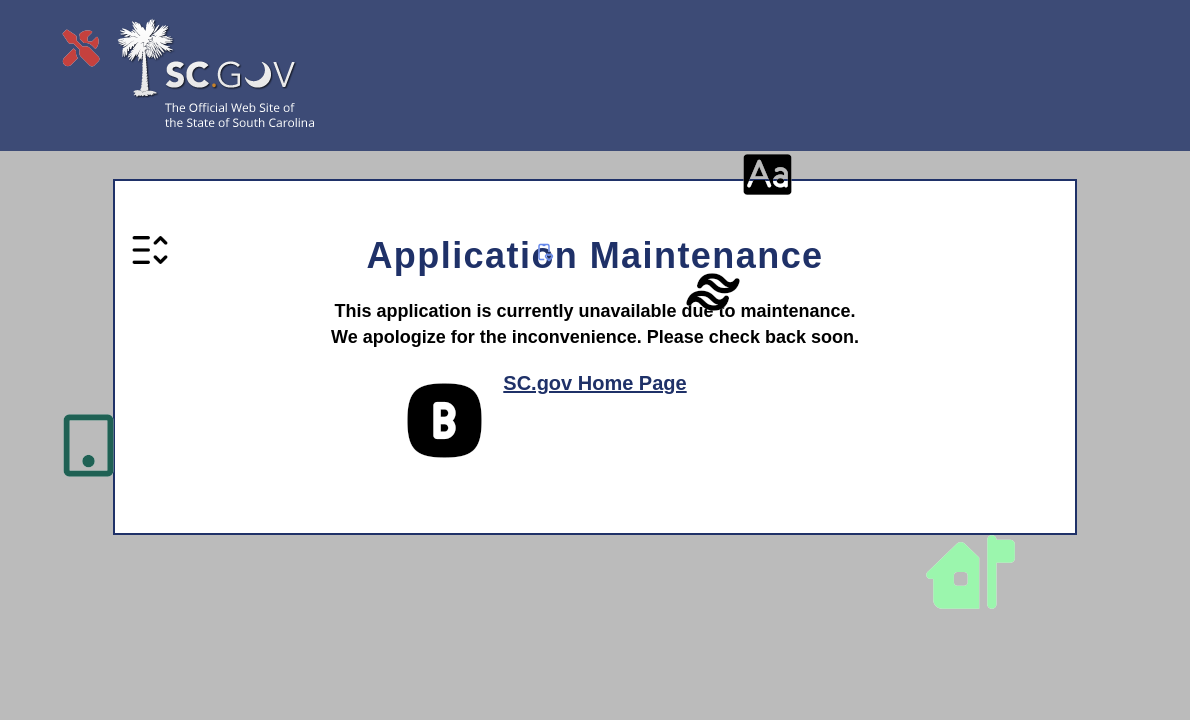 The height and width of the screenshot is (720, 1190). Describe the element at coordinates (767, 174) in the screenshot. I see `change font size settings` at that location.